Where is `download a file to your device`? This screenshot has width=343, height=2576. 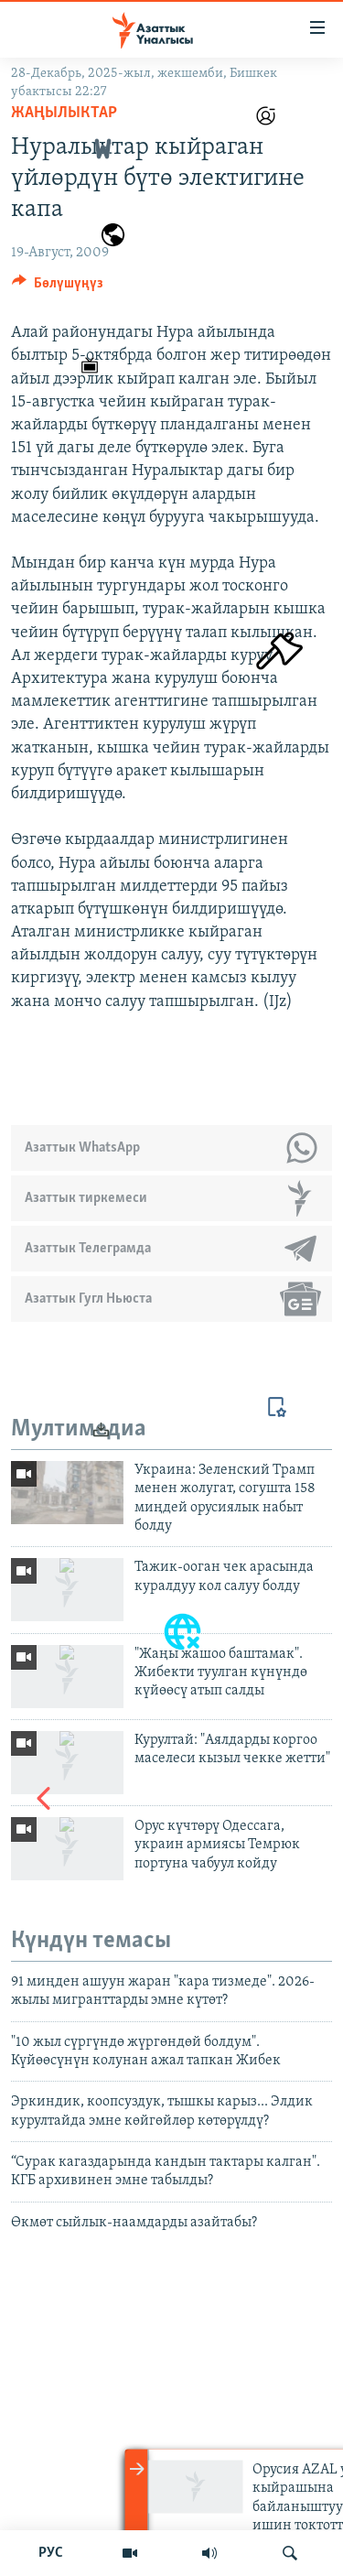
download a file to your device is located at coordinates (101, 1430).